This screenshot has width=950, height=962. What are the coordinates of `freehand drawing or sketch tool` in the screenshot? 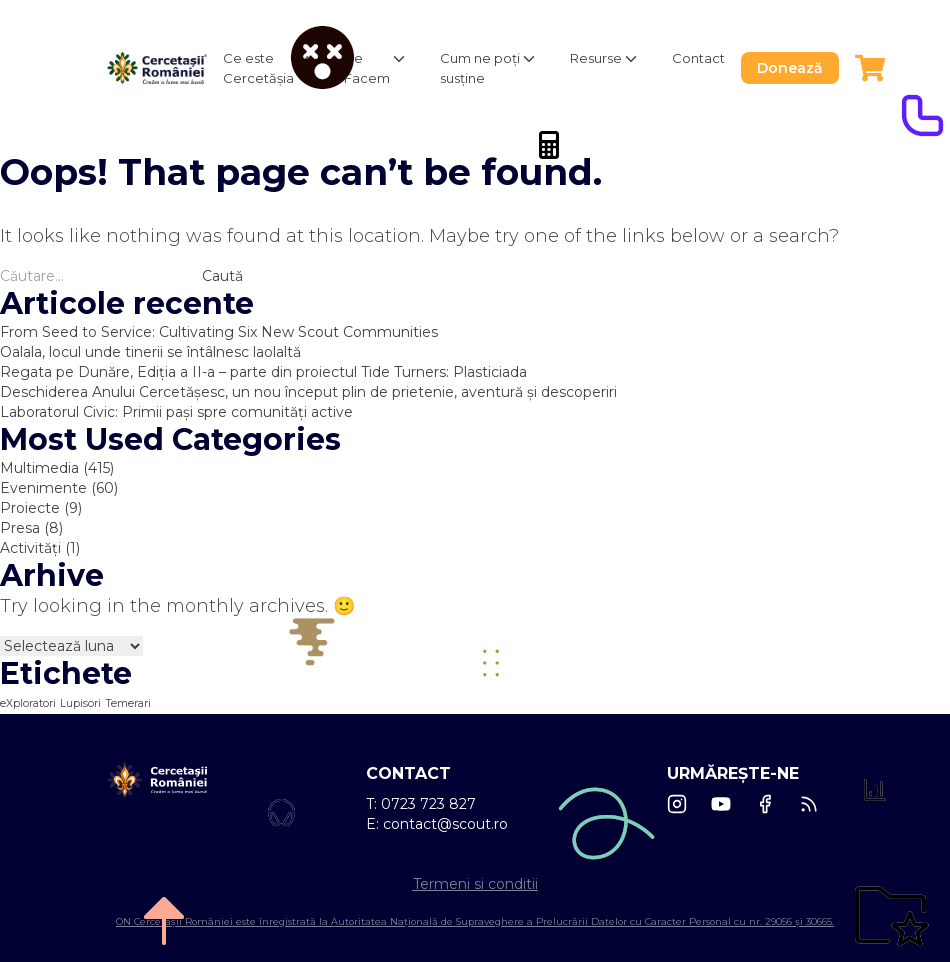 It's located at (601, 823).